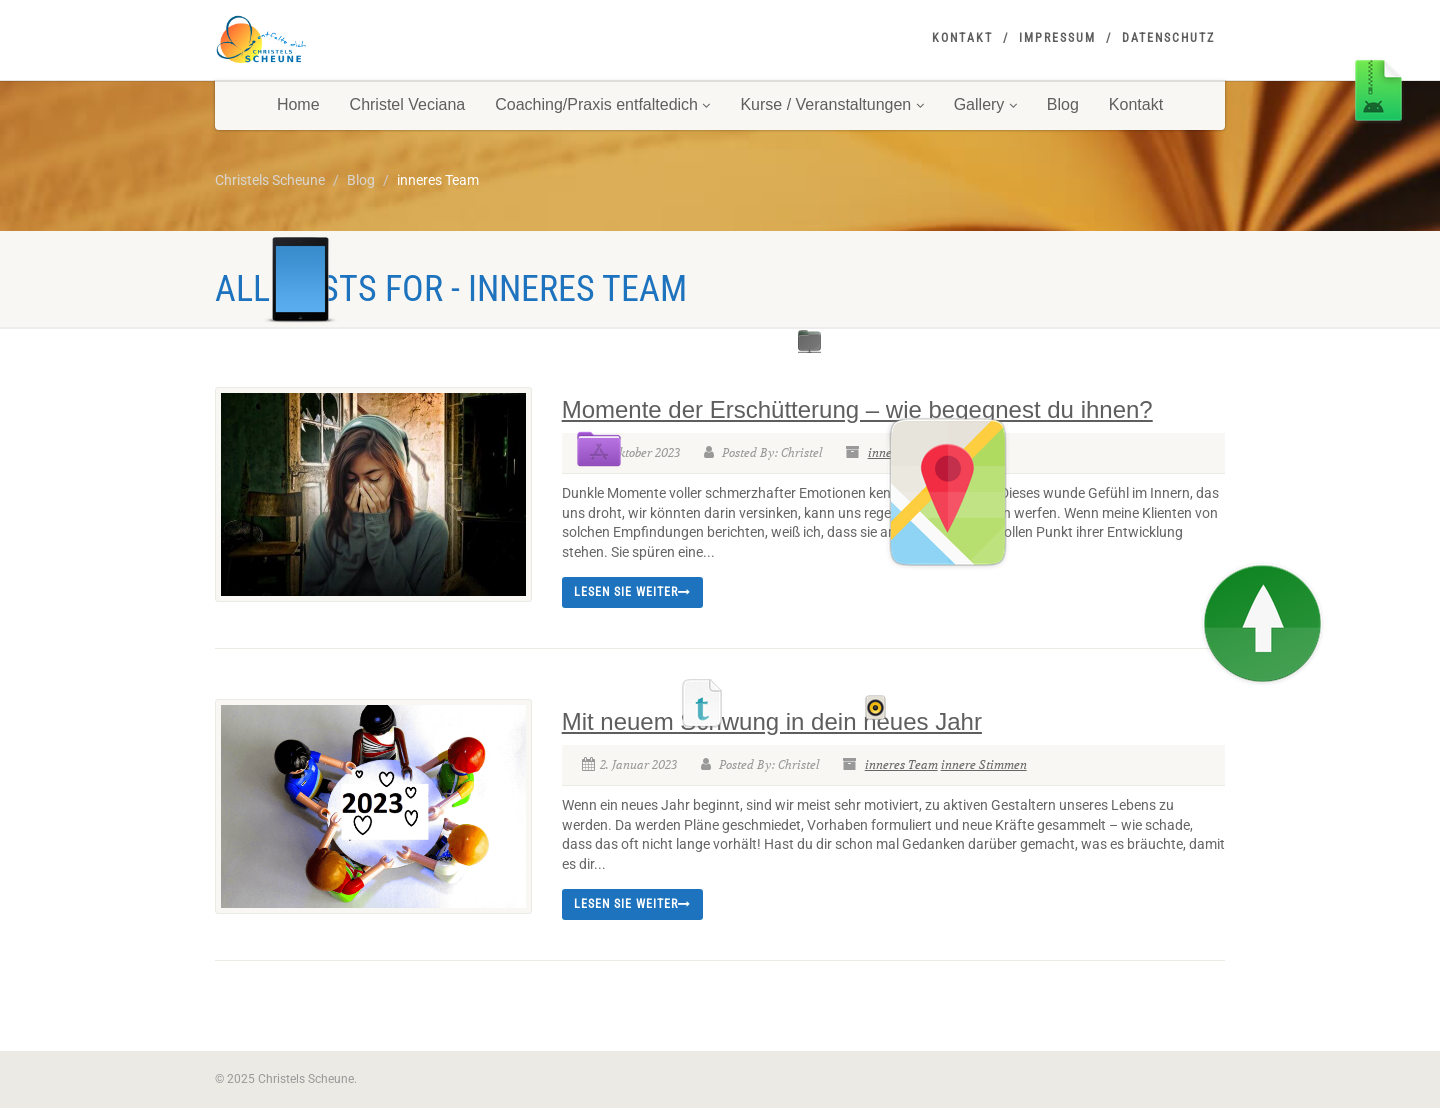 Image resolution: width=1440 pixels, height=1108 pixels. Describe the element at coordinates (599, 449) in the screenshot. I see `open templates folder` at that location.